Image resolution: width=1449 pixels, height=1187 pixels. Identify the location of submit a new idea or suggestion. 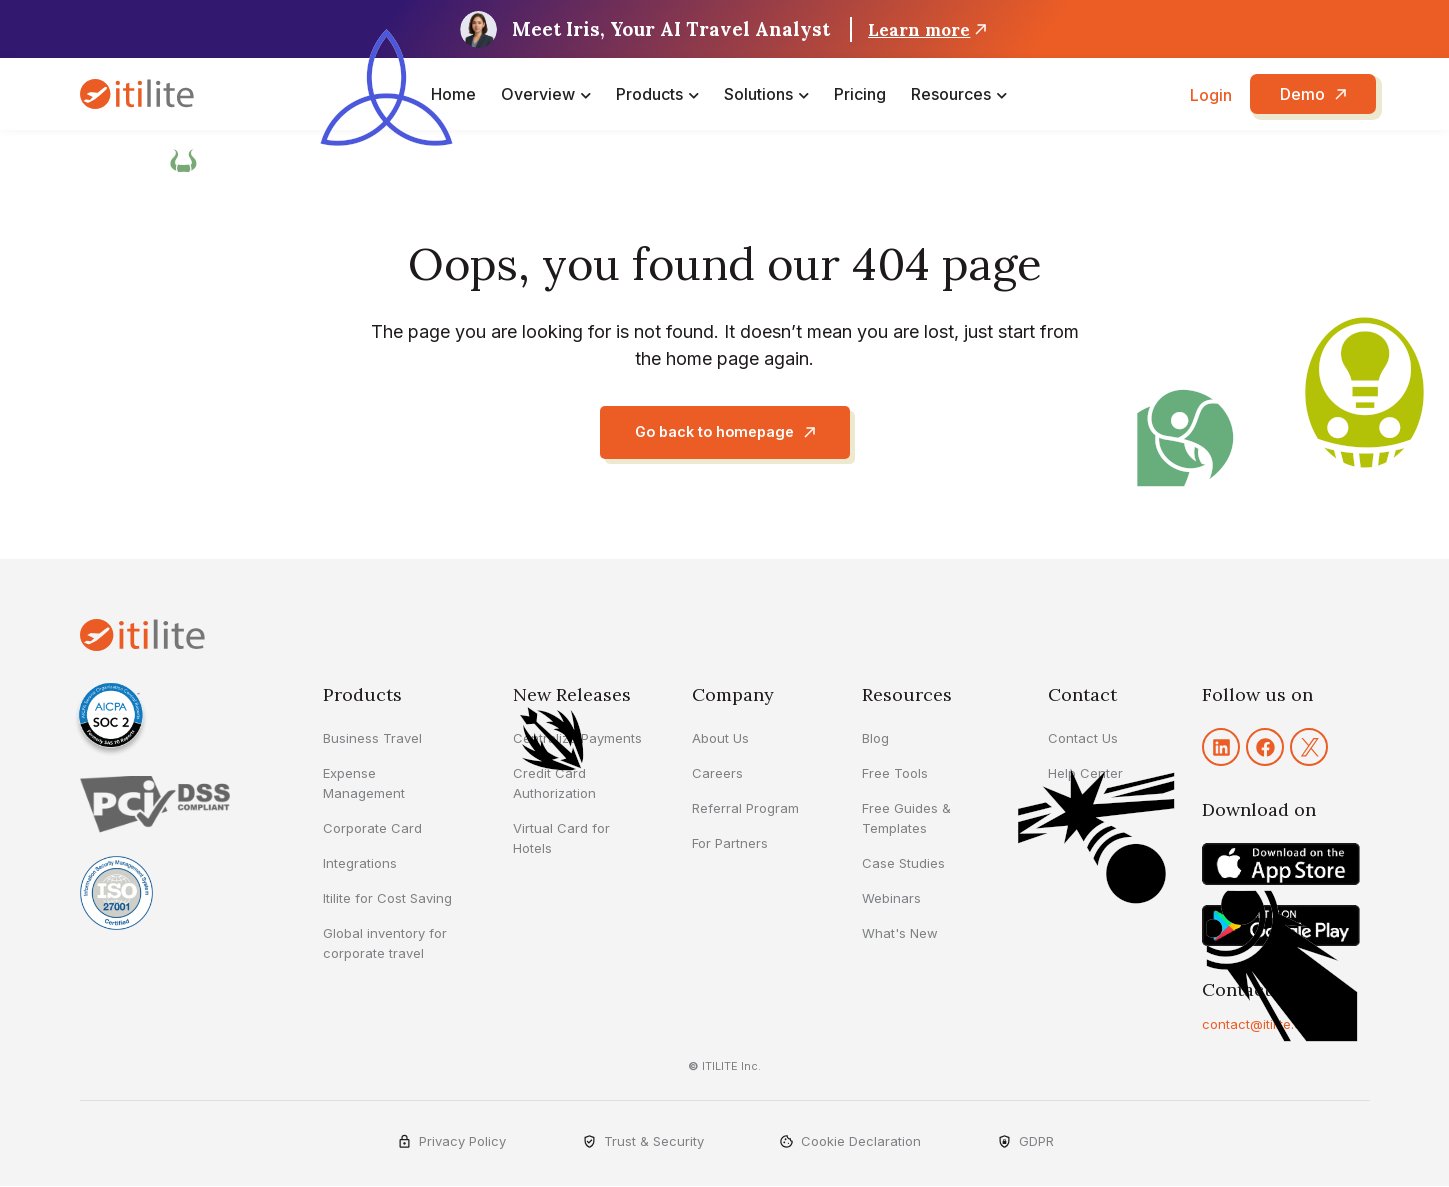
(1364, 392).